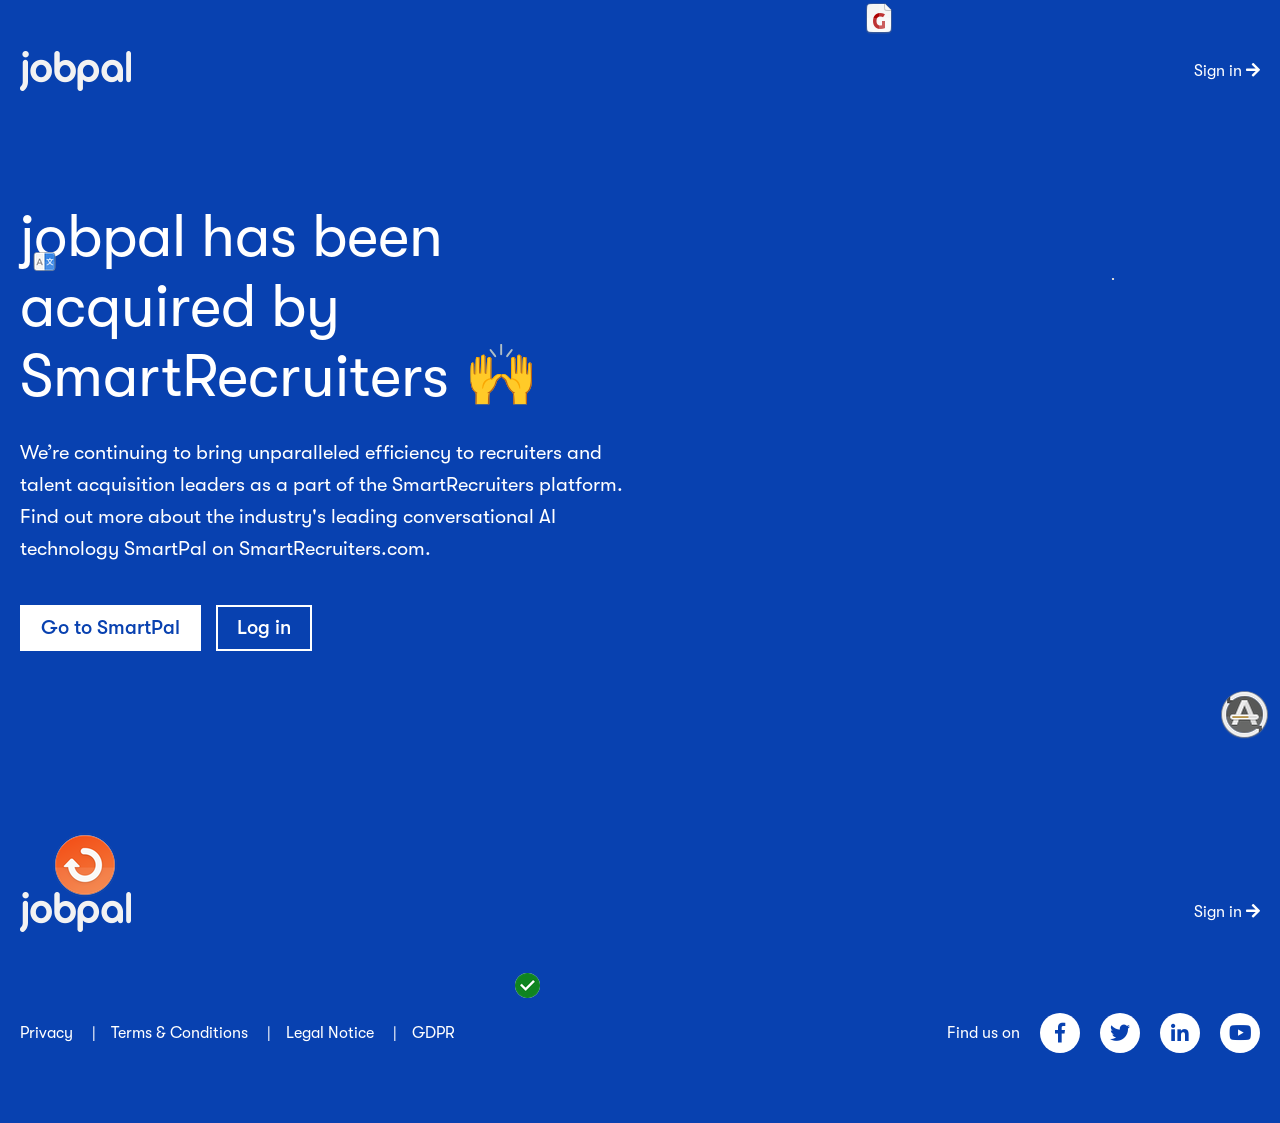  Describe the element at coordinates (85, 865) in the screenshot. I see `open Ubuntu Livepatch settings` at that location.